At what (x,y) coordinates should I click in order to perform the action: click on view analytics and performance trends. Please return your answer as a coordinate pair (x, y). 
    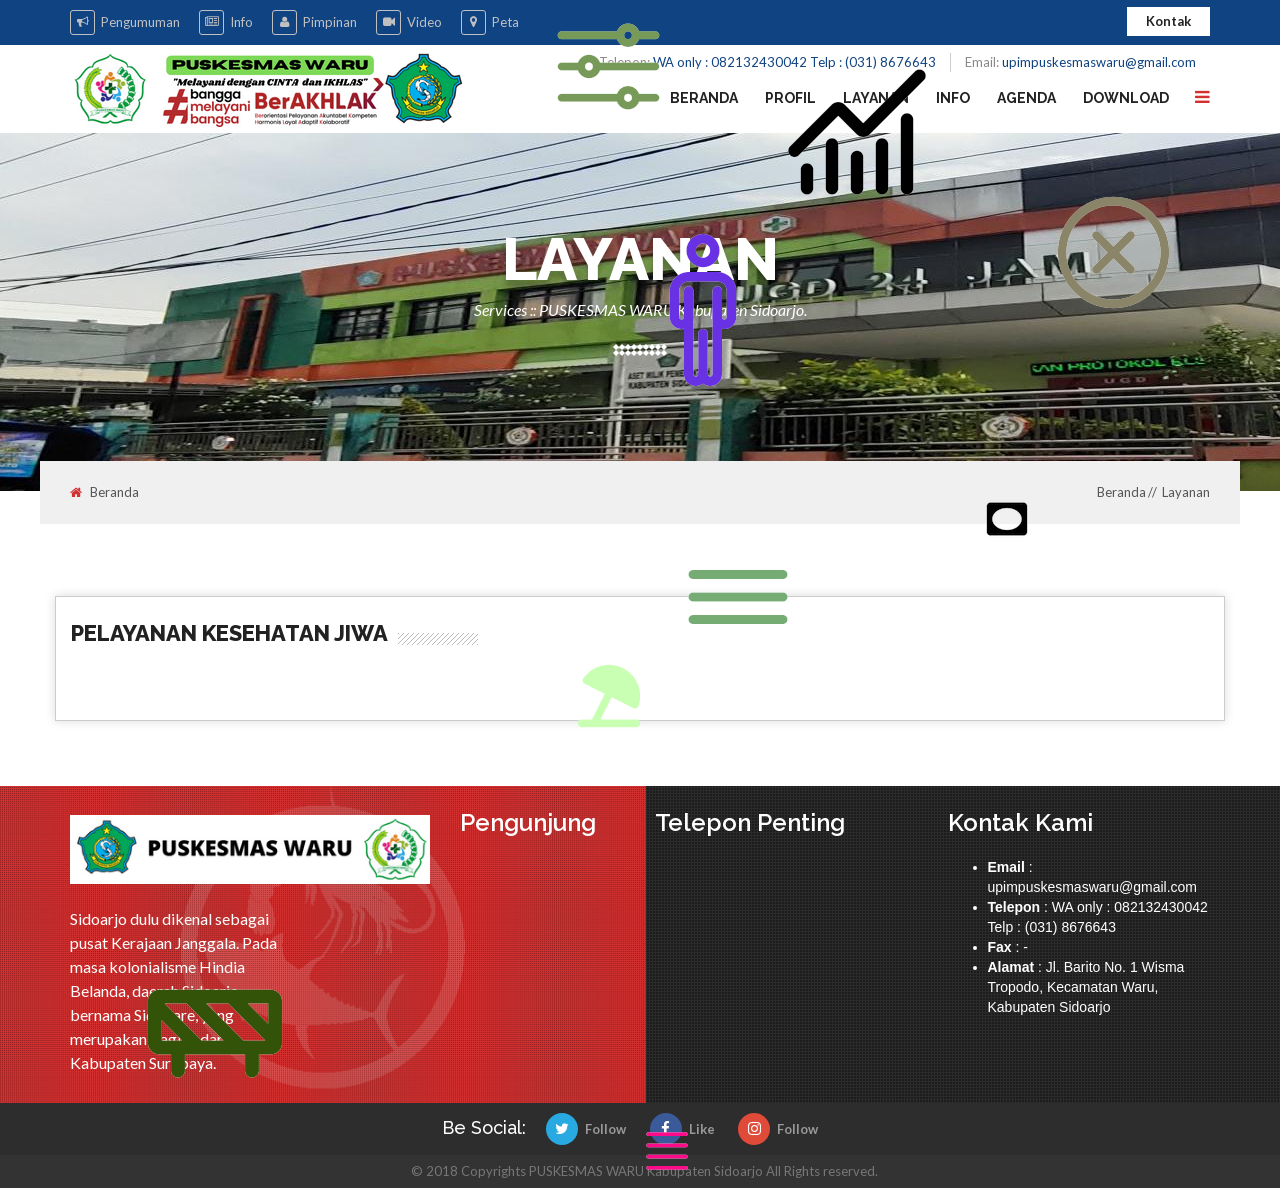
    Looking at the image, I should click on (857, 132).